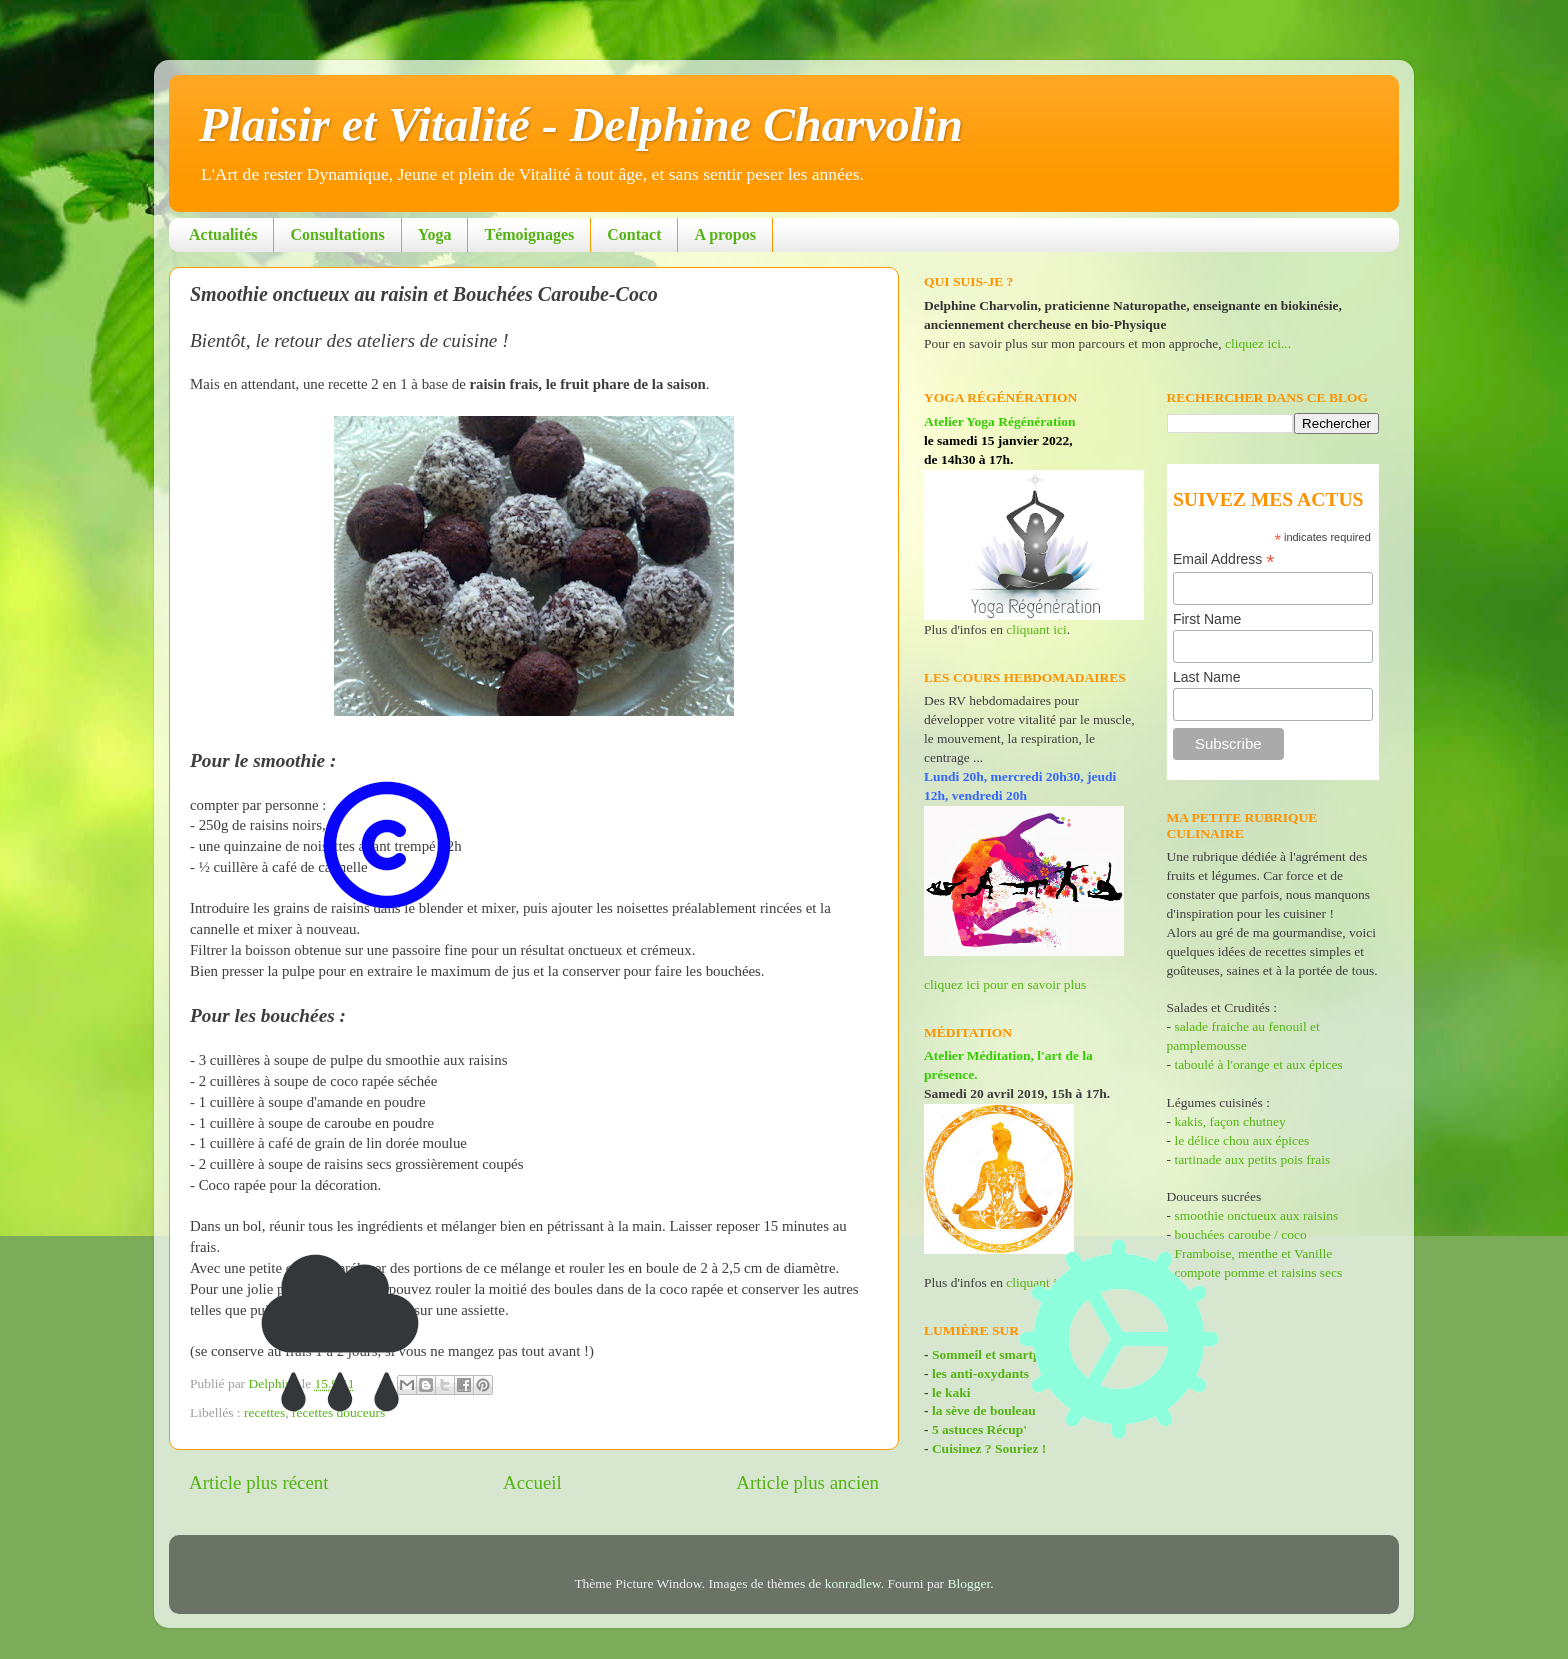 This screenshot has width=1568, height=1659. What do you see at coordinates (1119, 1339) in the screenshot?
I see `access settings or preferences` at bounding box center [1119, 1339].